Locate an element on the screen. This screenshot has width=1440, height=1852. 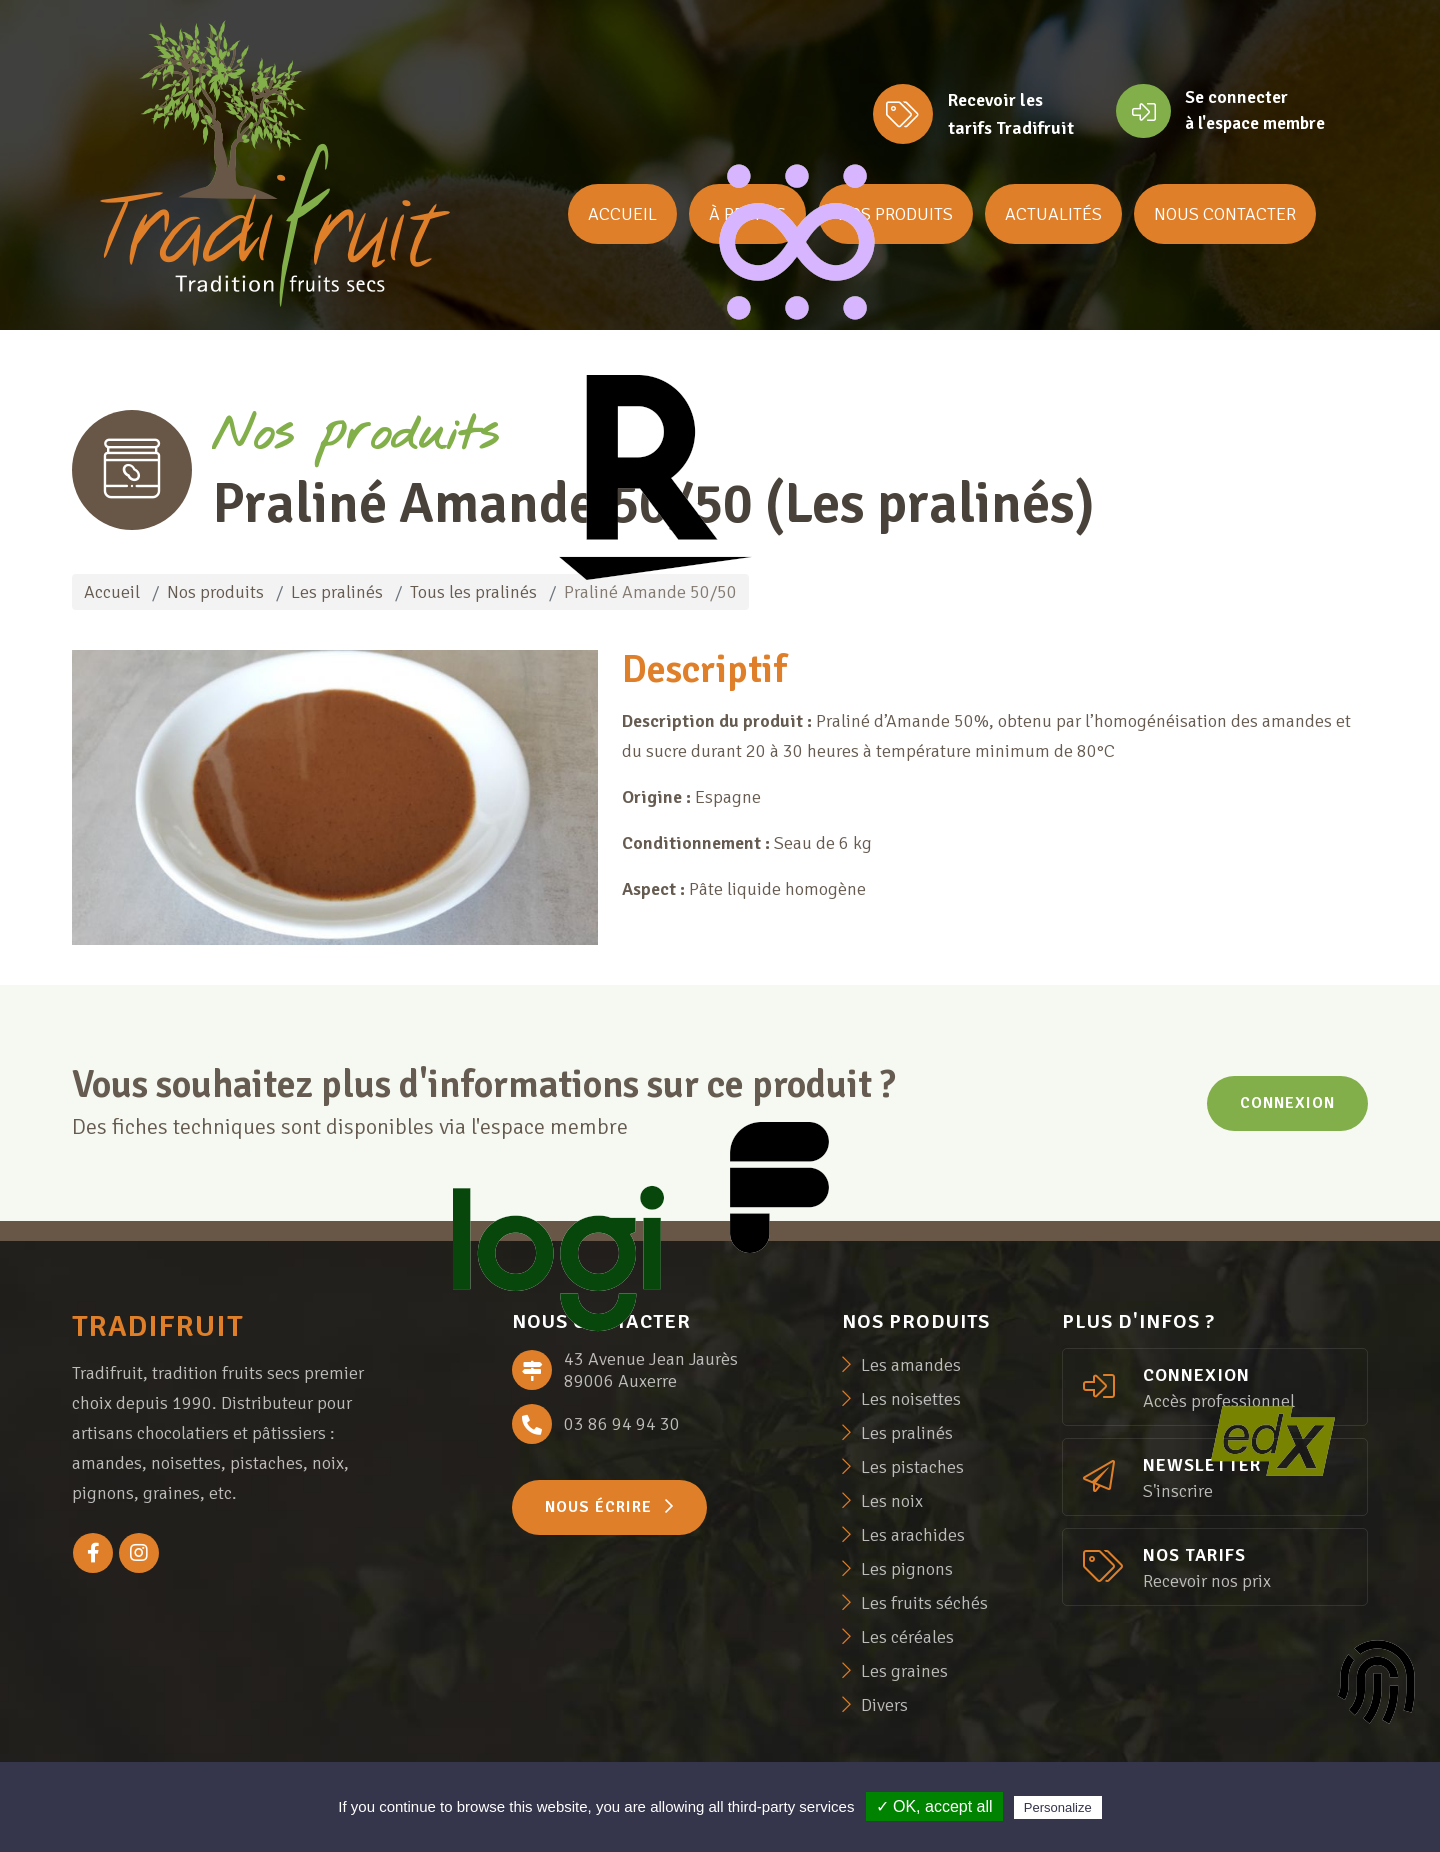
Logitech brand logo is located at coordinates (558, 1258).